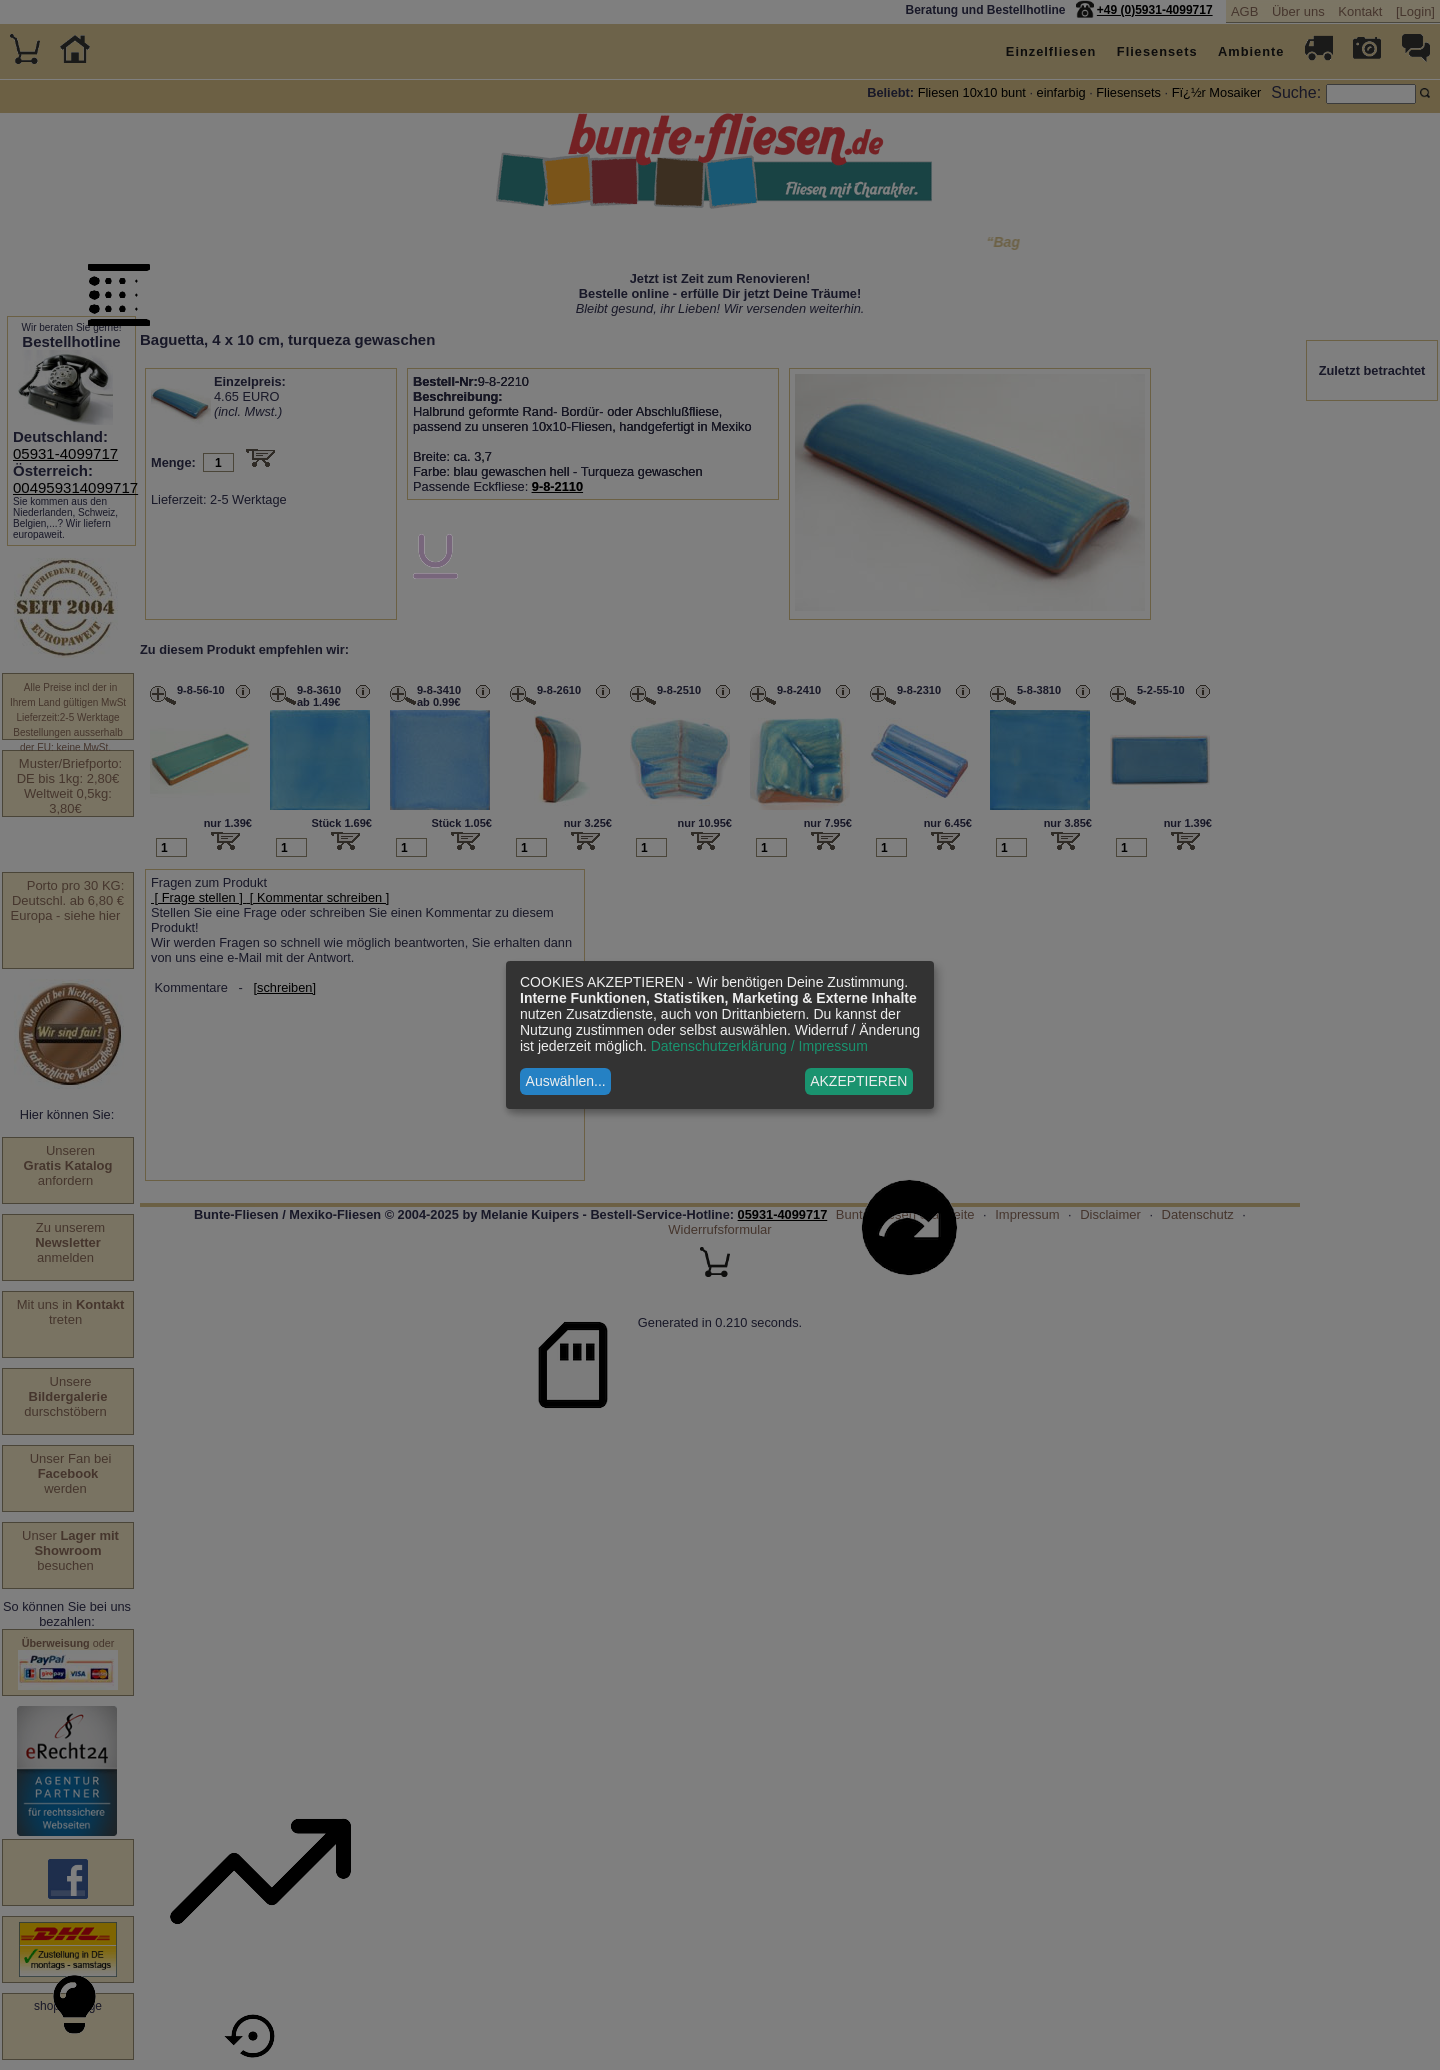 Image resolution: width=1440 pixels, height=2070 pixels. Describe the element at coordinates (573, 1365) in the screenshot. I see `access sd card storage` at that location.